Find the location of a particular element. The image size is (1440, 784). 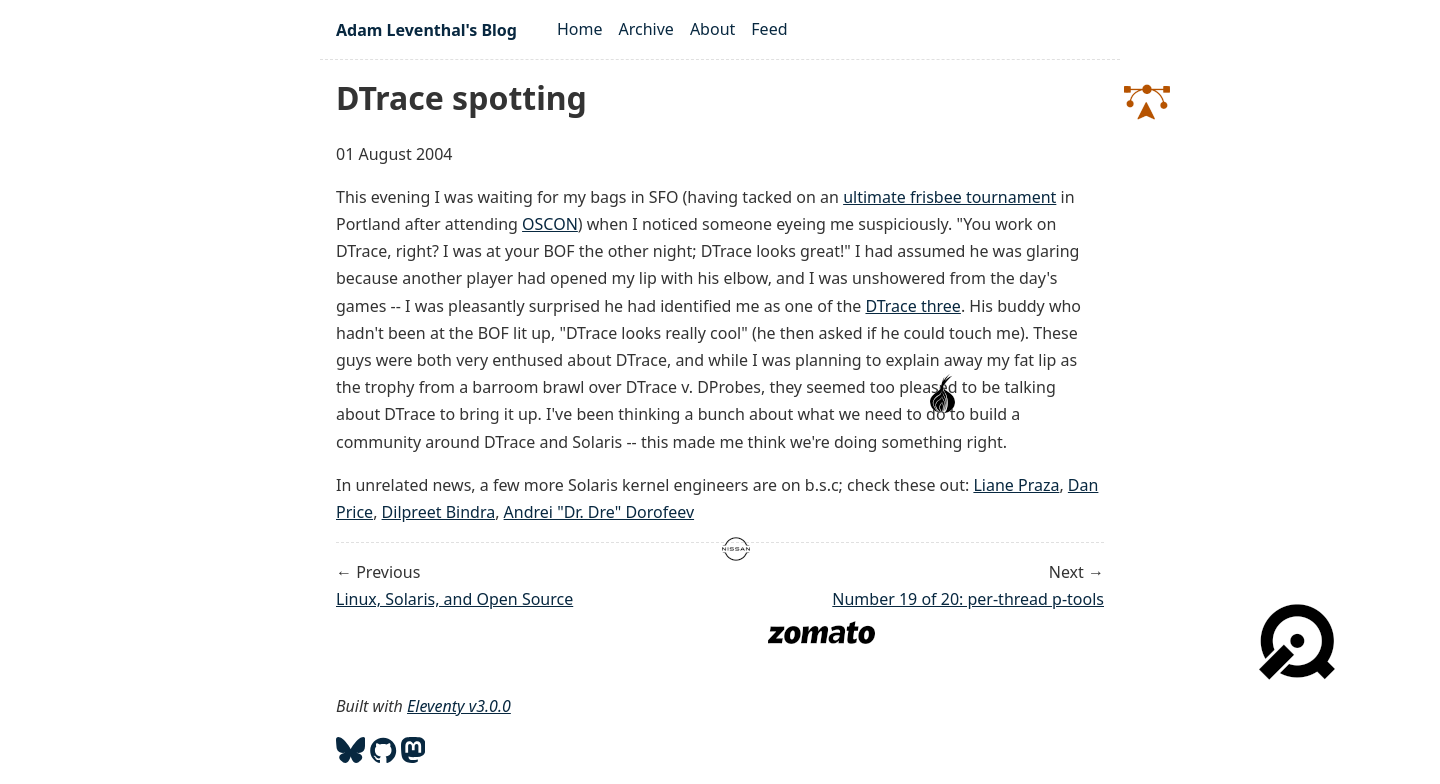

ManageIQ cloud management platform logo is located at coordinates (1297, 642).